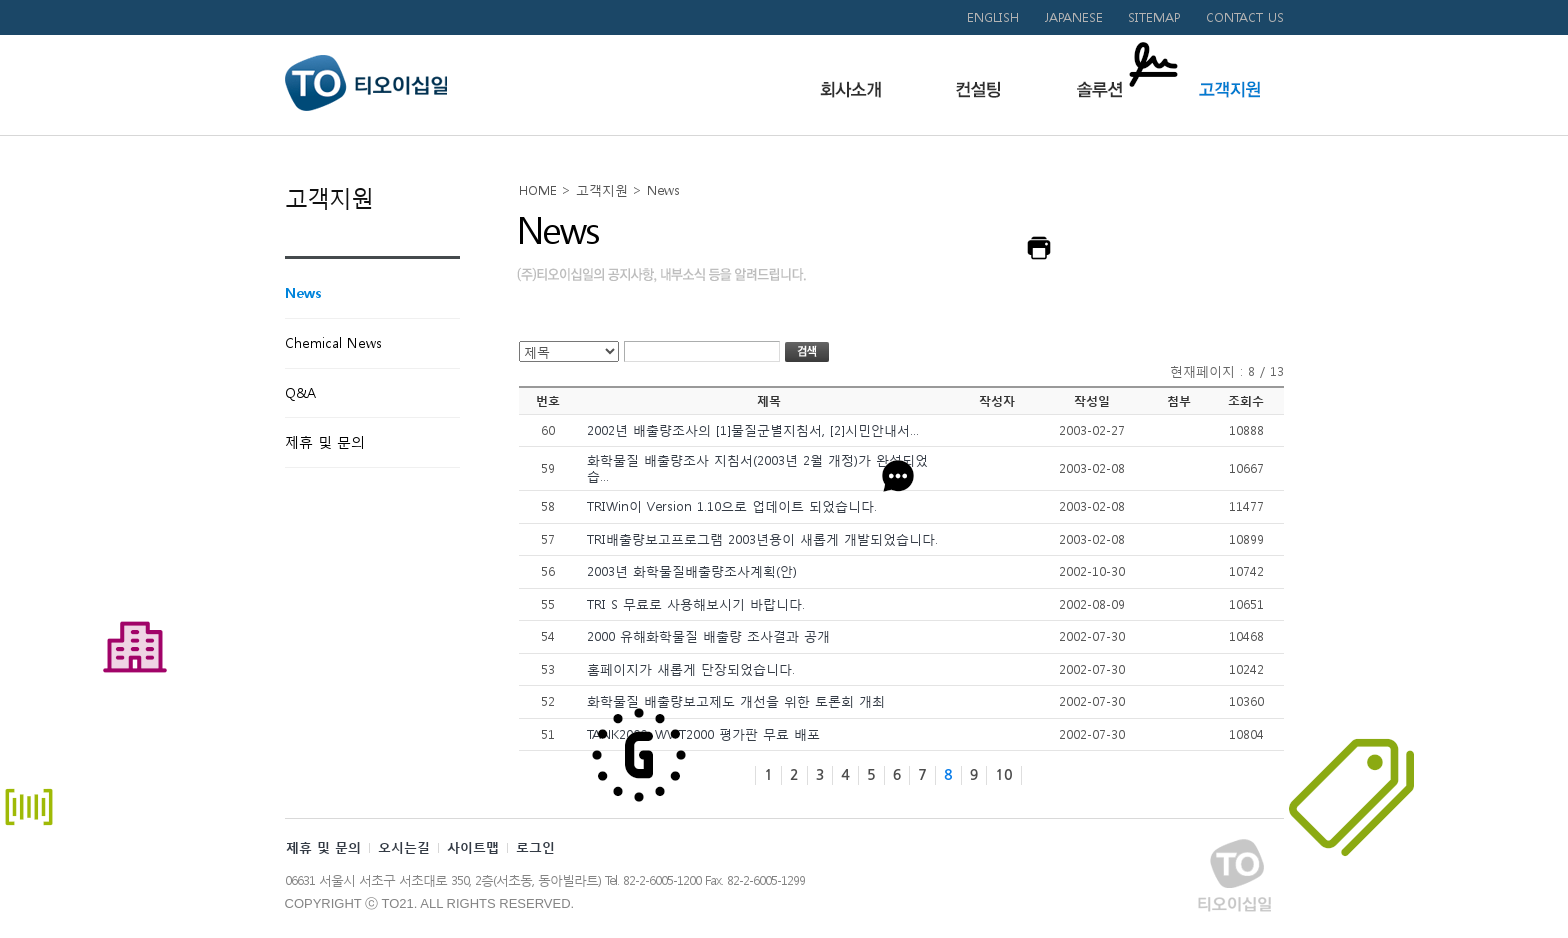 This screenshot has height=938, width=1568. What do you see at coordinates (1039, 248) in the screenshot?
I see `print this document` at bounding box center [1039, 248].